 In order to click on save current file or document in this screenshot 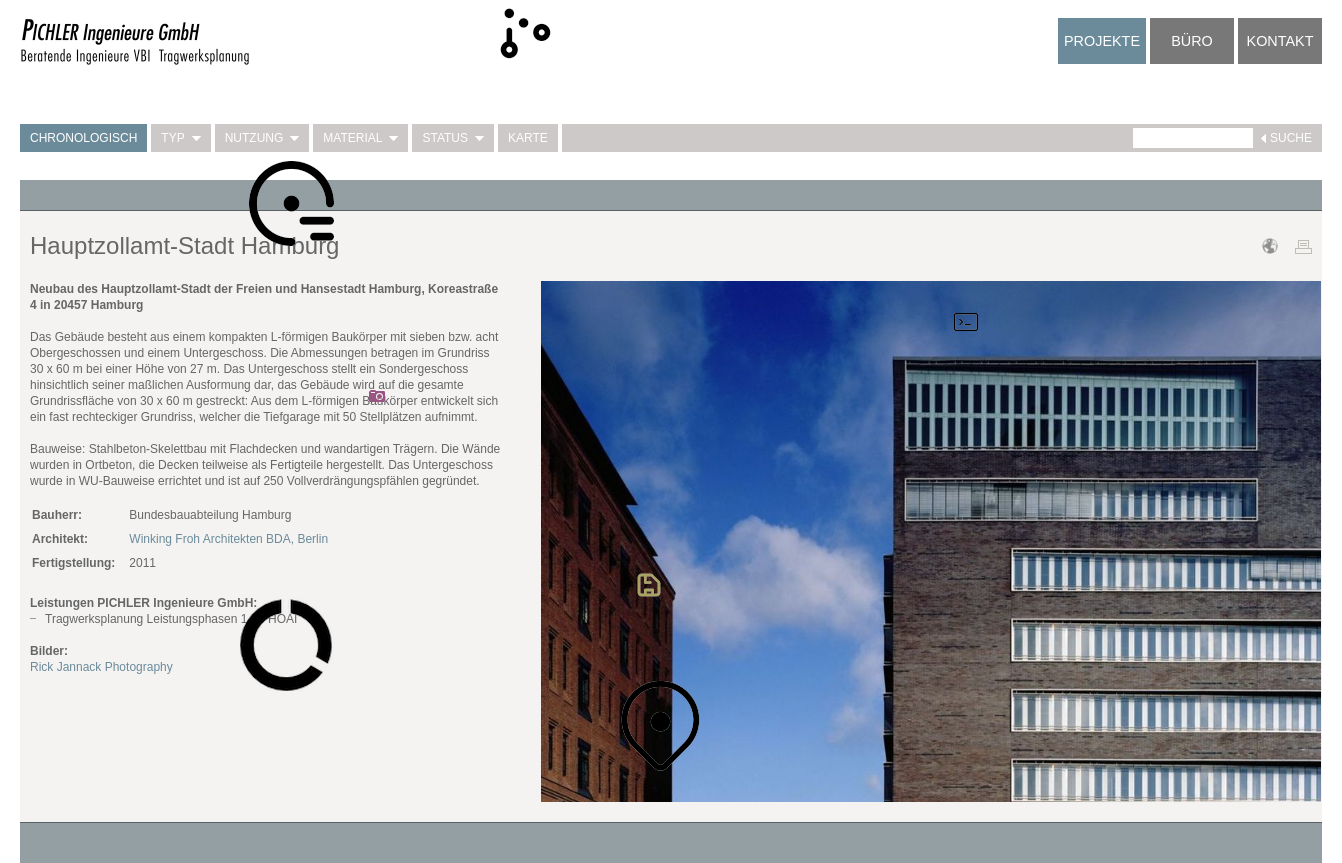, I will do `click(649, 585)`.